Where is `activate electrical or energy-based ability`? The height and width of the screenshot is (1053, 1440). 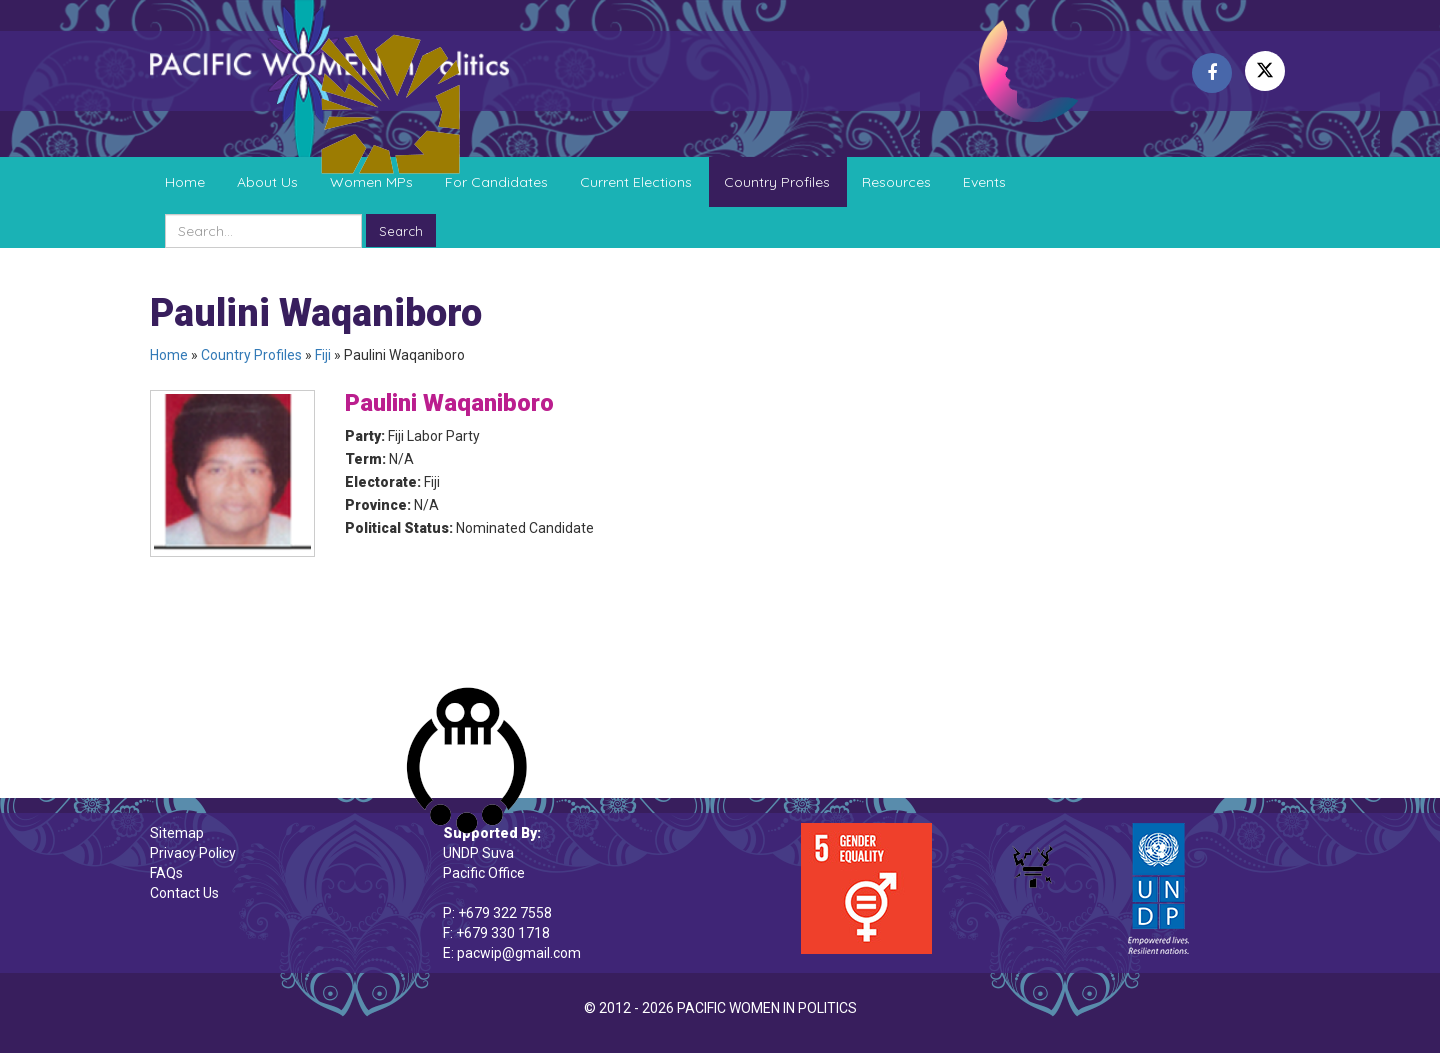 activate electrical or energy-based ability is located at coordinates (1033, 867).